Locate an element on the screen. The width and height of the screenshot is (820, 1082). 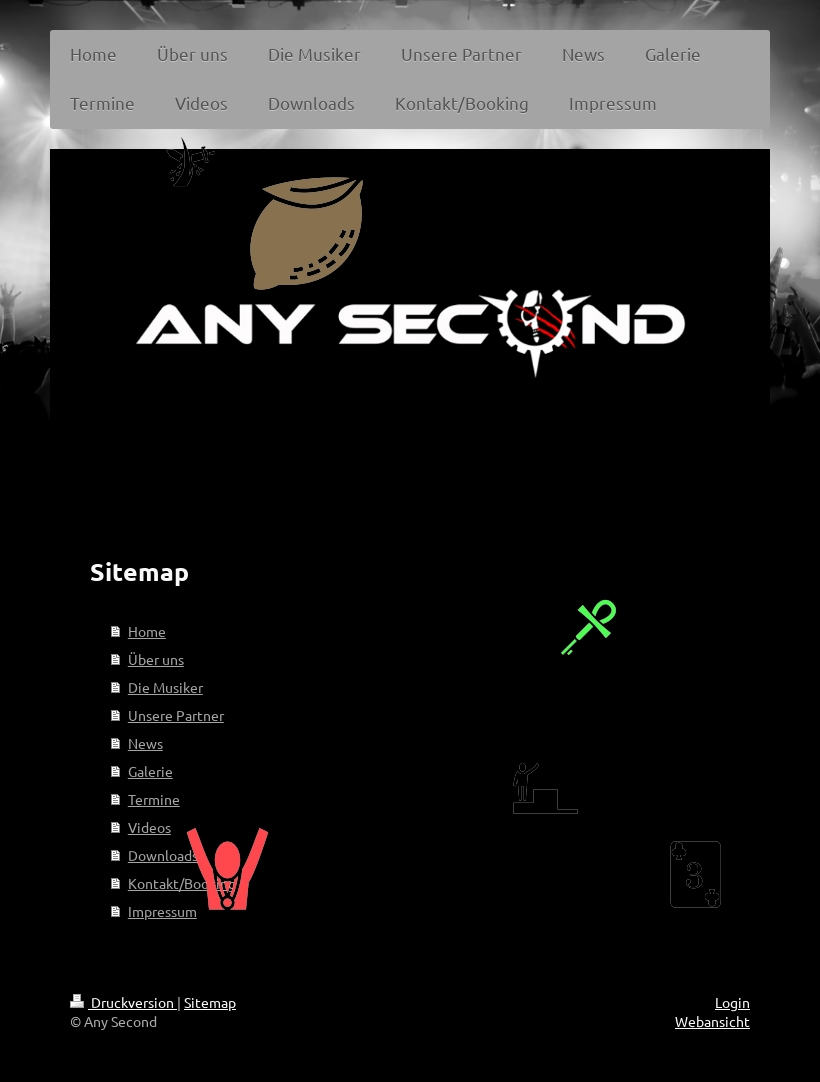
millennium key item from yu-gi-oh series is located at coordinates (588, 627).